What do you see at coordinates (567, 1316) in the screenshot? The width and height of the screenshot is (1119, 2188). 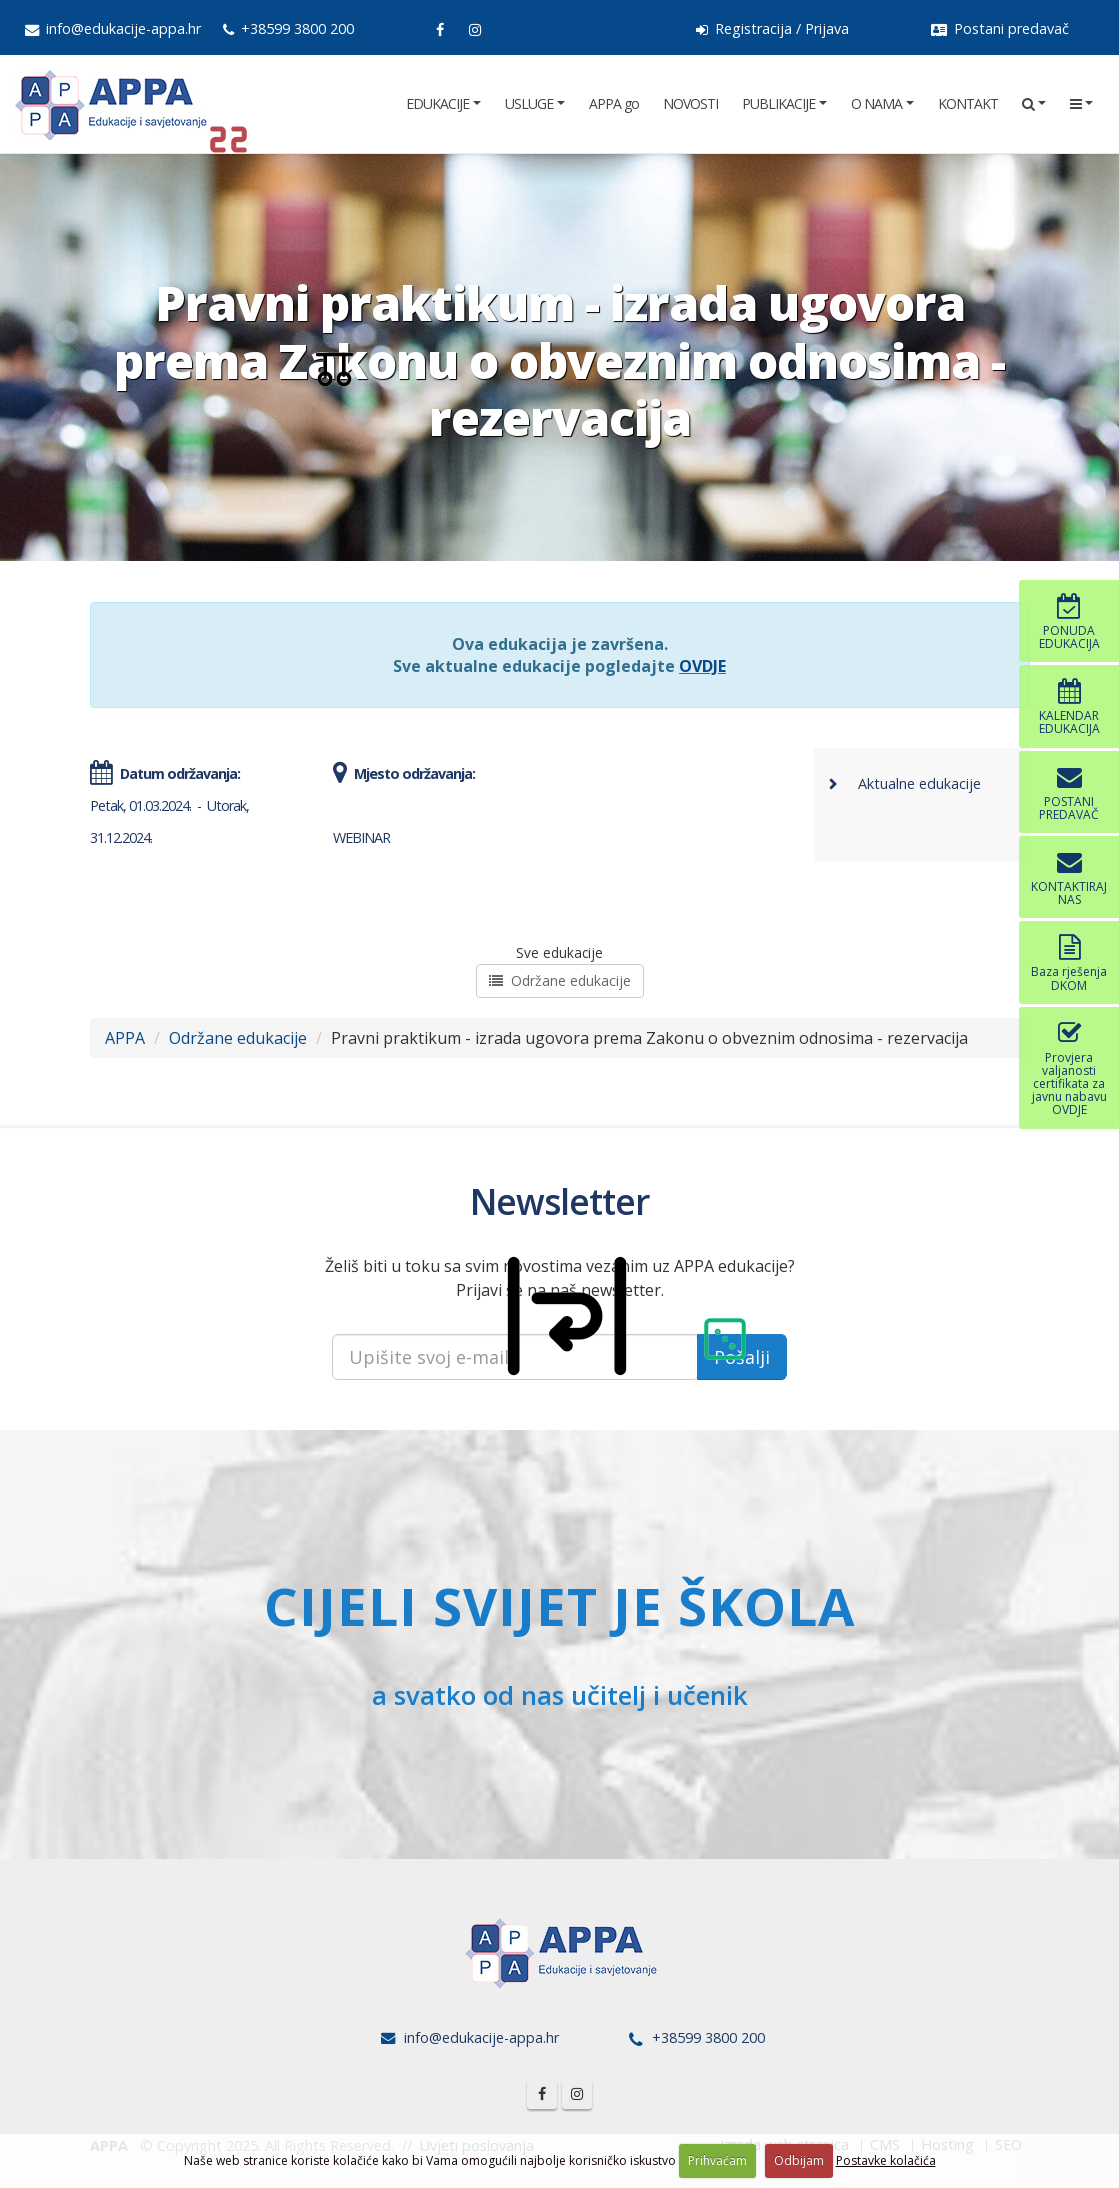 I see `wrap text to column width` at bounding box center [567, 1316].